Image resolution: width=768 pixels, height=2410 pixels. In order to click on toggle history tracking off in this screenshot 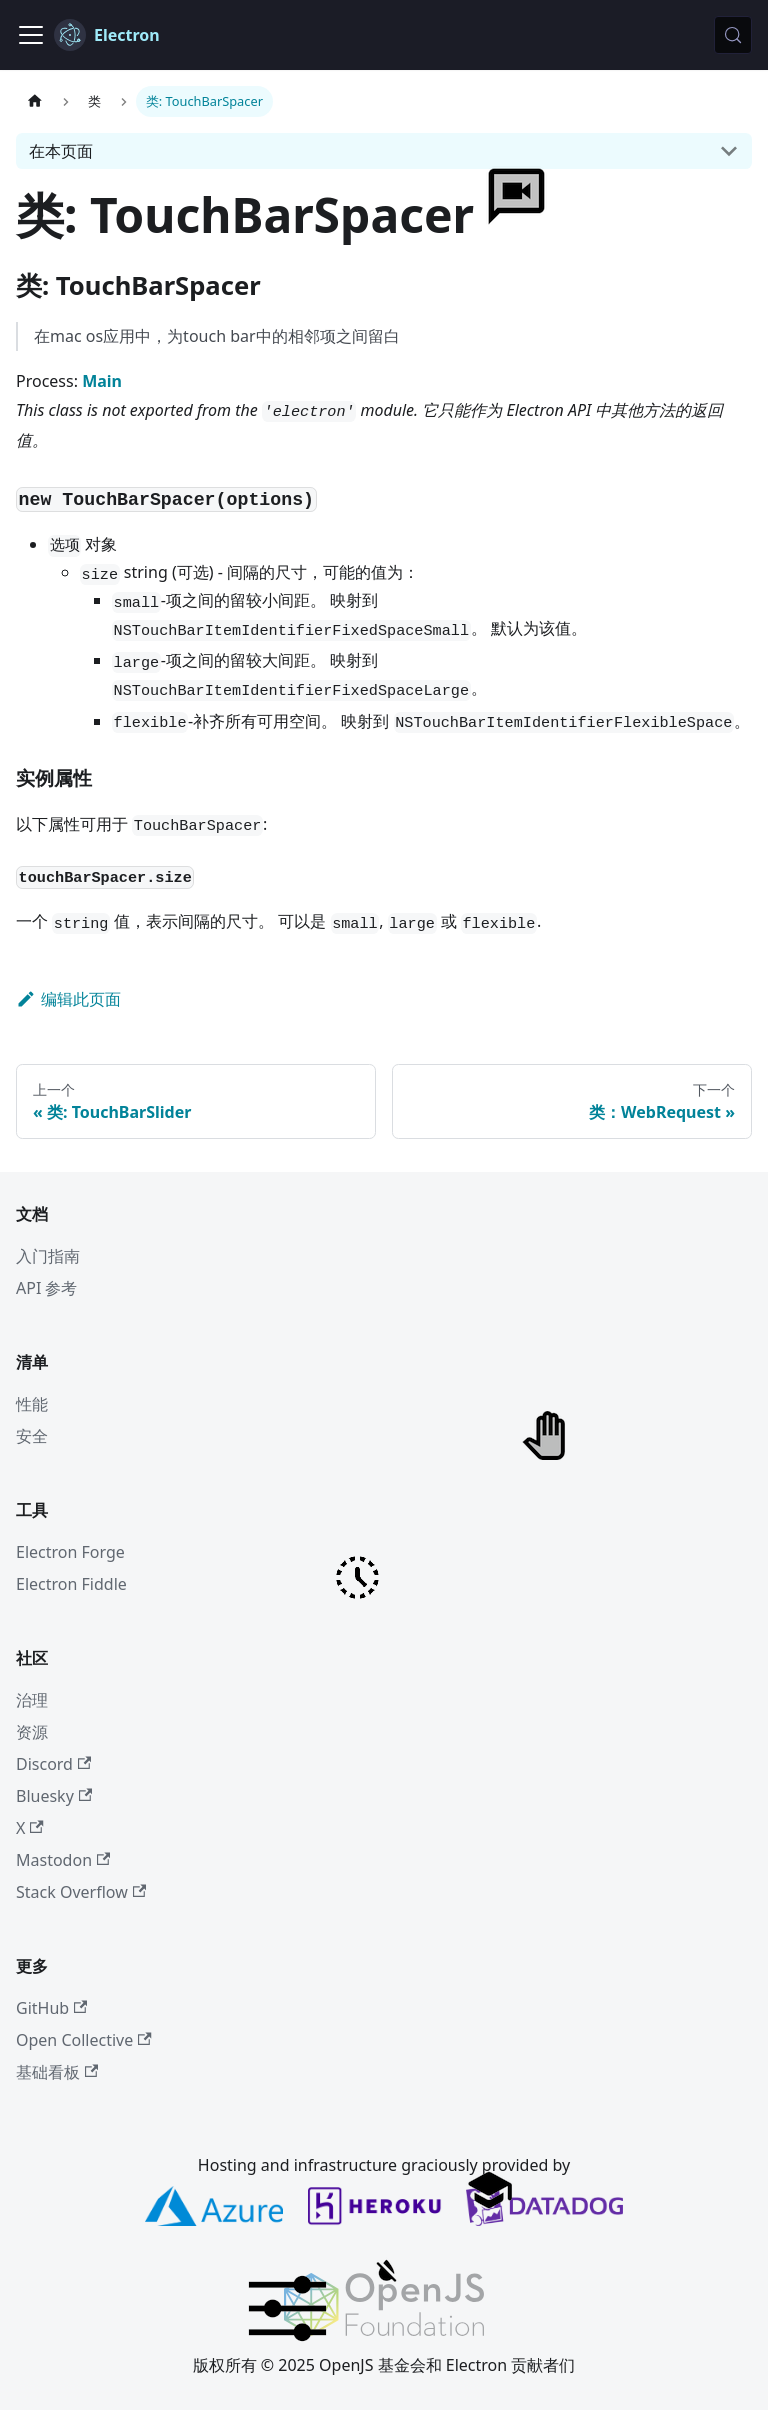, I will do `click(357, 1577)`.